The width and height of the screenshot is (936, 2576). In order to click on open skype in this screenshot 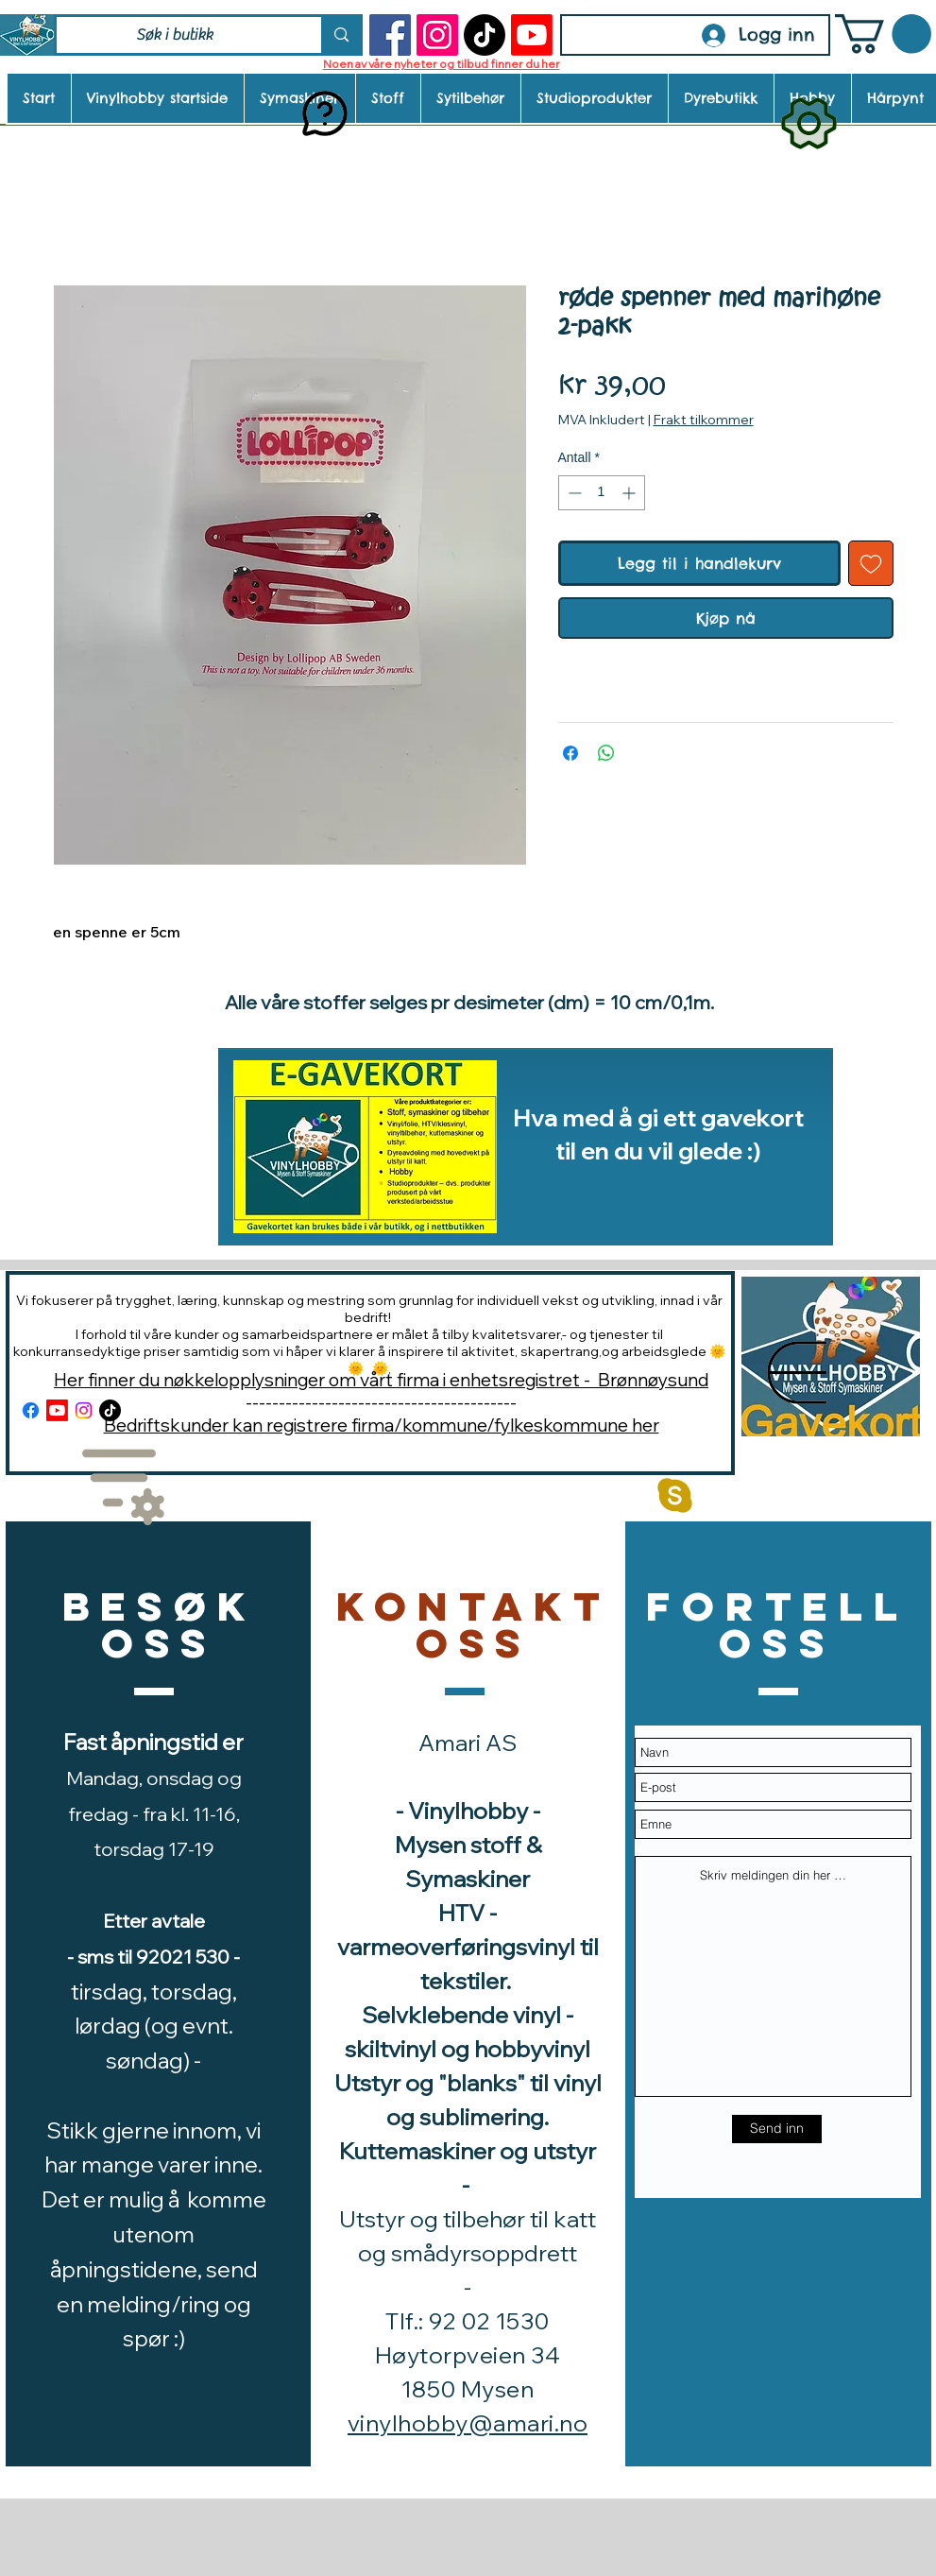, I will do `click(674, 1495)`.